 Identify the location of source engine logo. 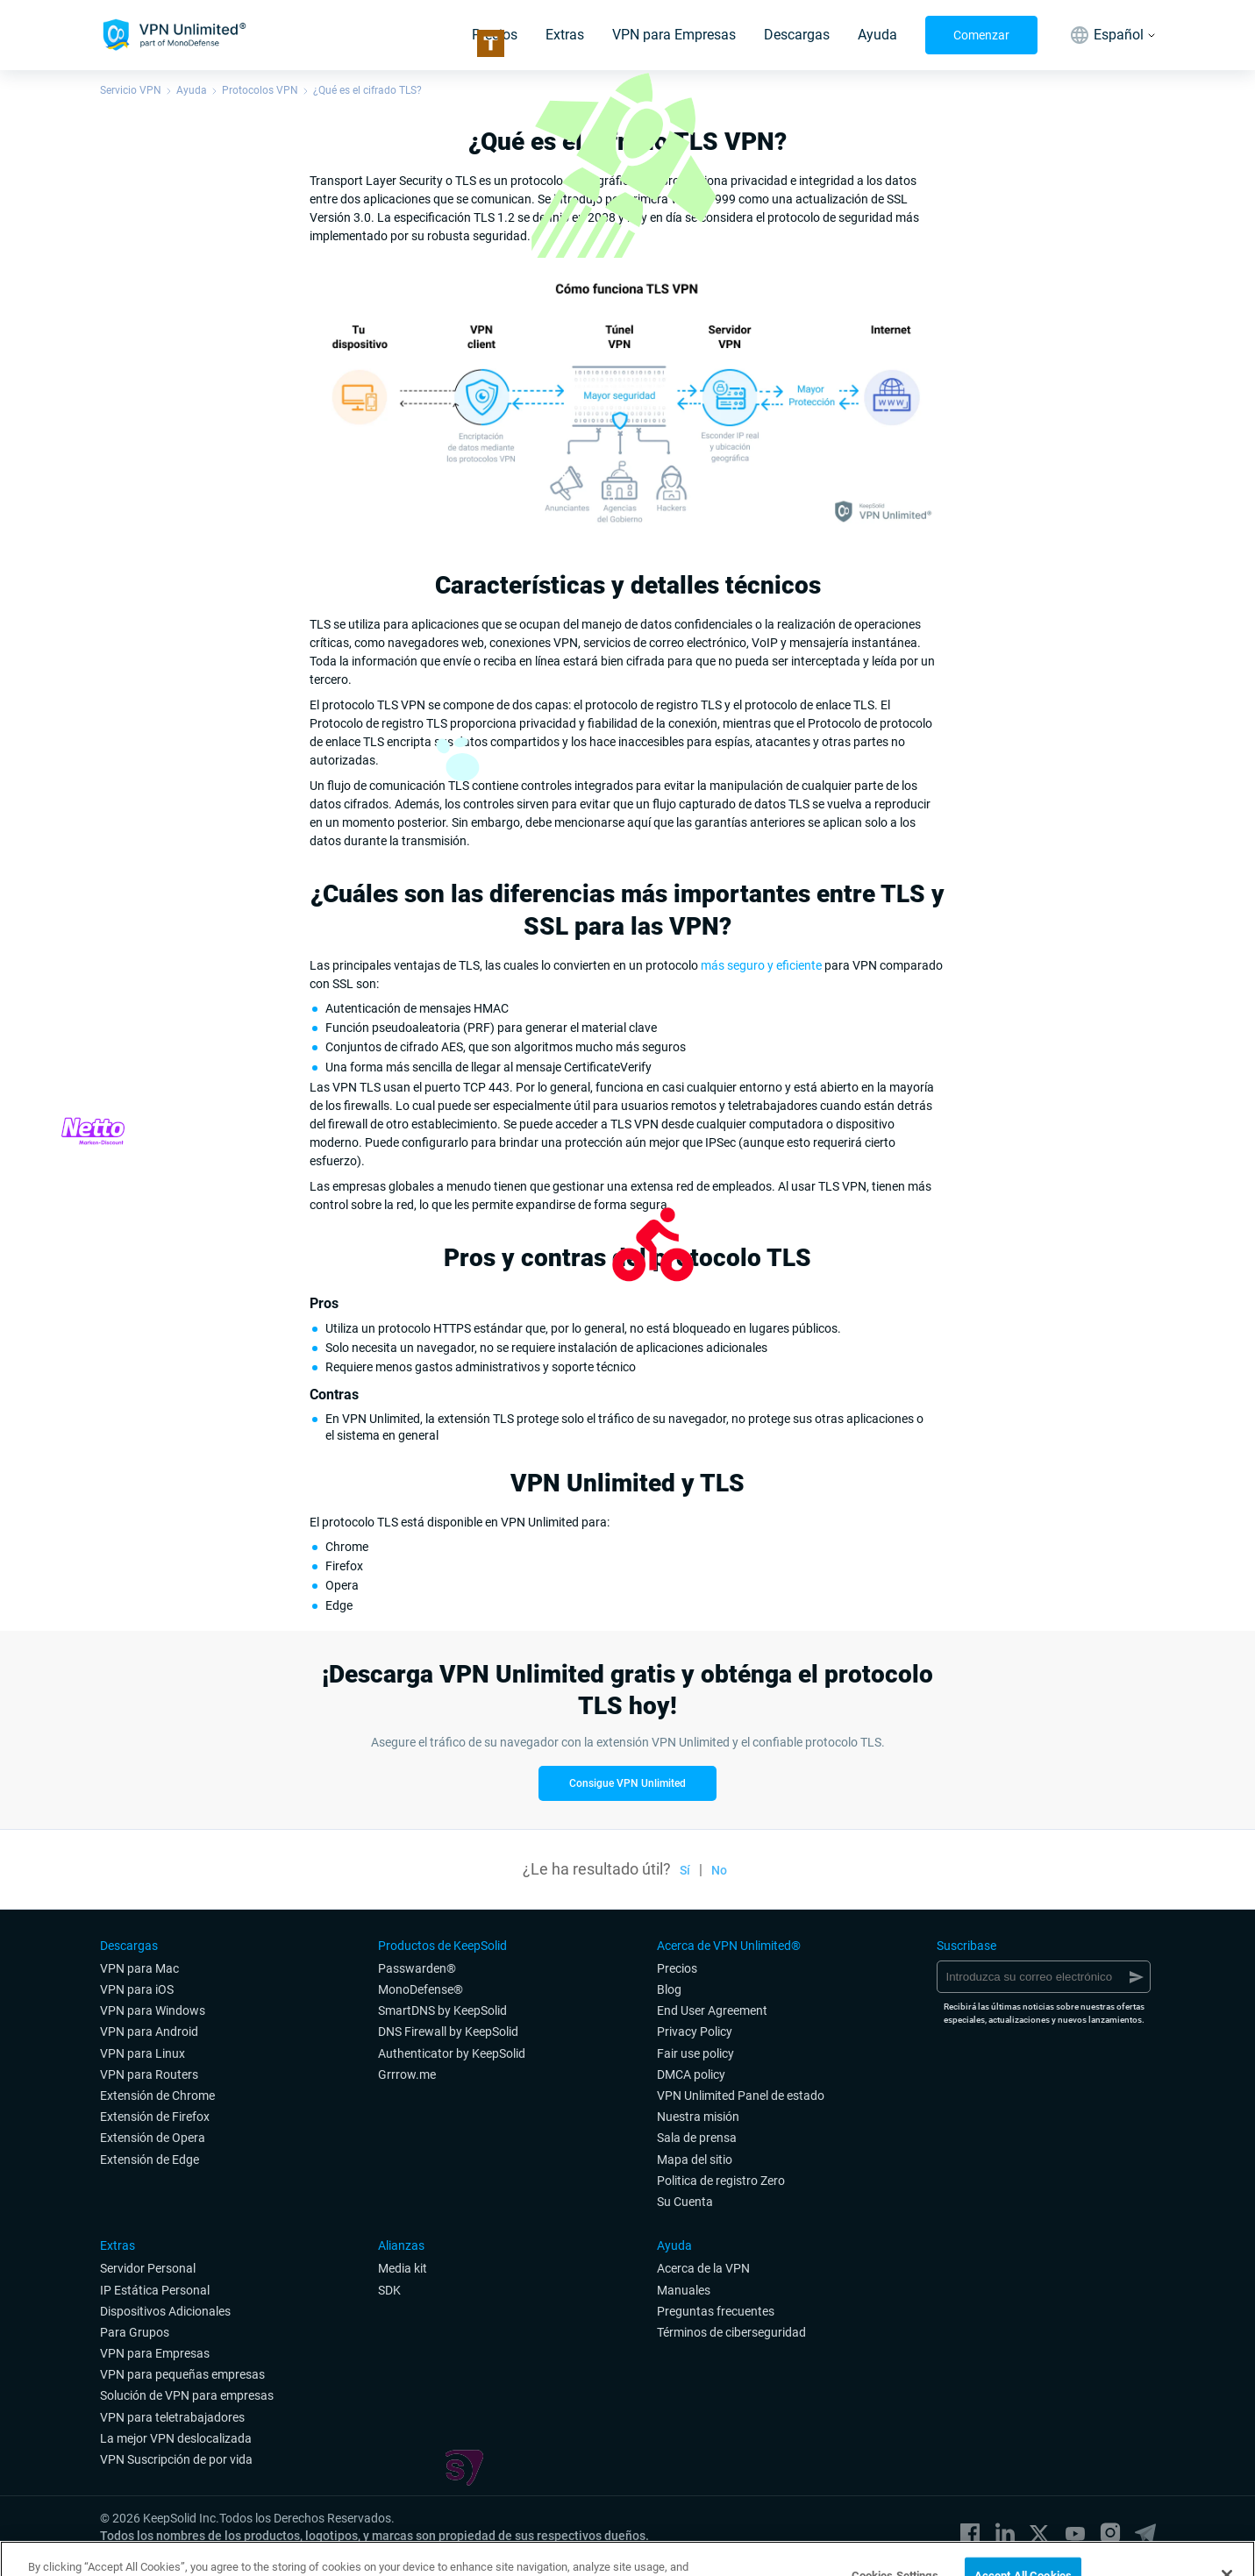
(464, 2467).